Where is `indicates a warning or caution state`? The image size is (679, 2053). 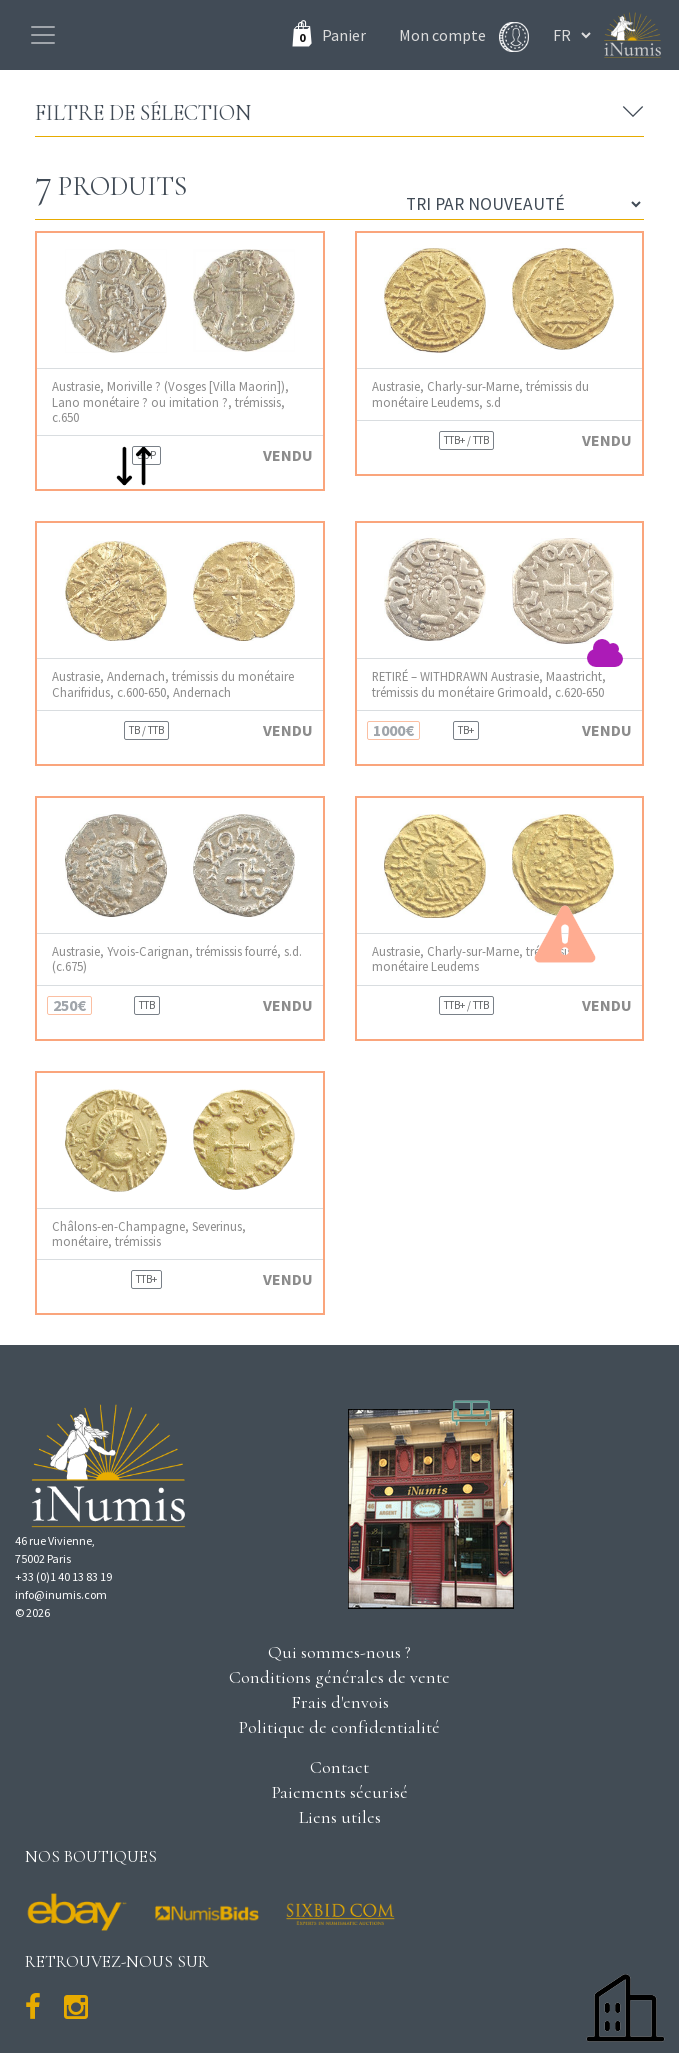
indicates a warning or caution state is located at coordinates (565, 936).